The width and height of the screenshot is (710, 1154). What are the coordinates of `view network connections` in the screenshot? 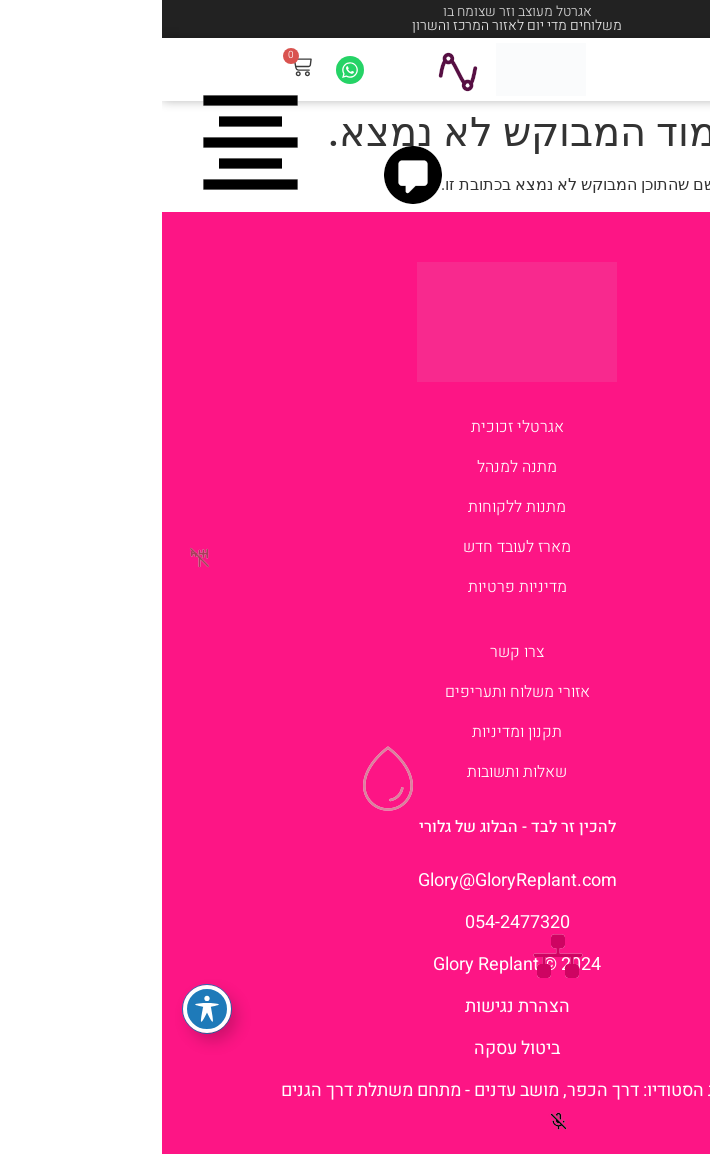 It's located at (558, 957).